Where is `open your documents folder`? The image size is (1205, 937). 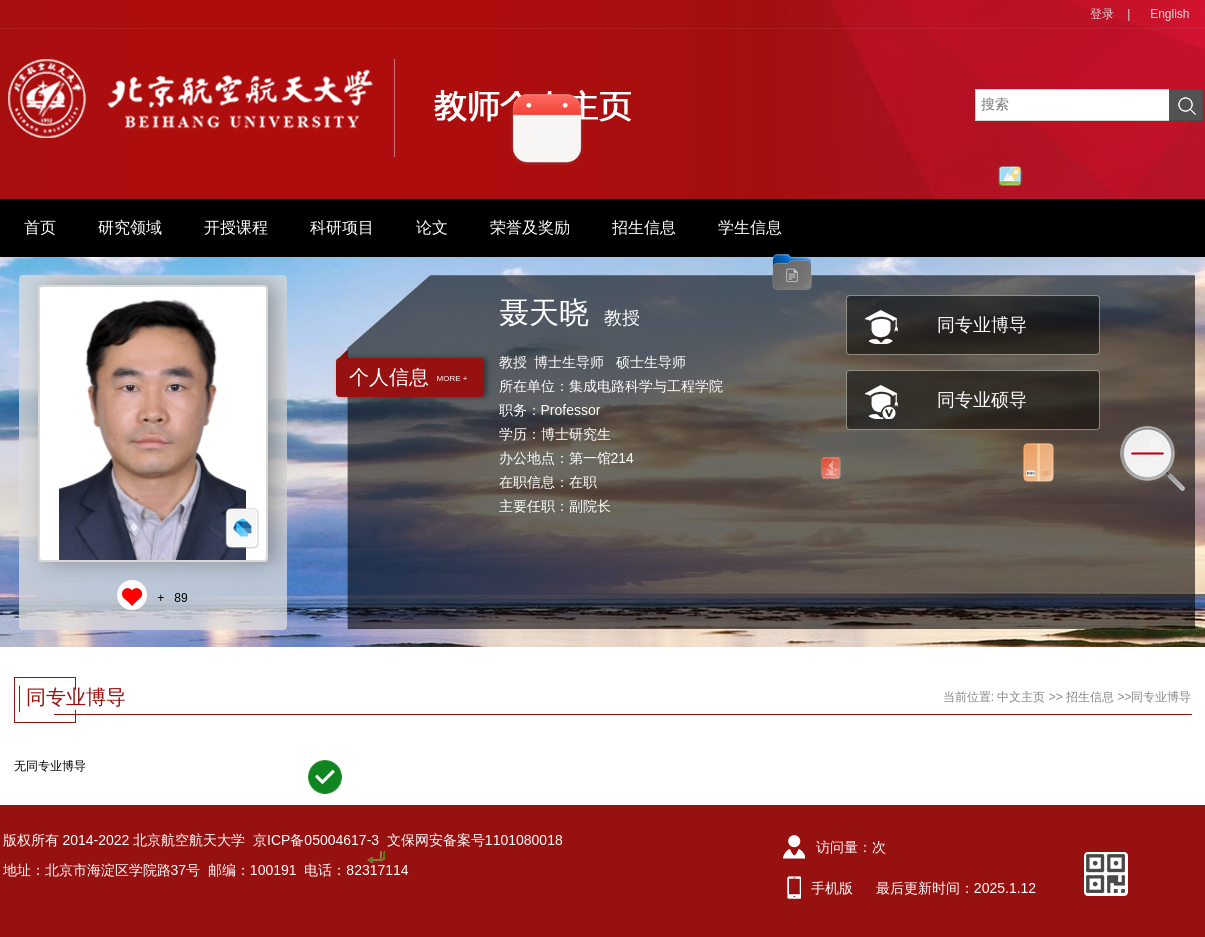
open your documents folder is located at coordinates (792, 272).